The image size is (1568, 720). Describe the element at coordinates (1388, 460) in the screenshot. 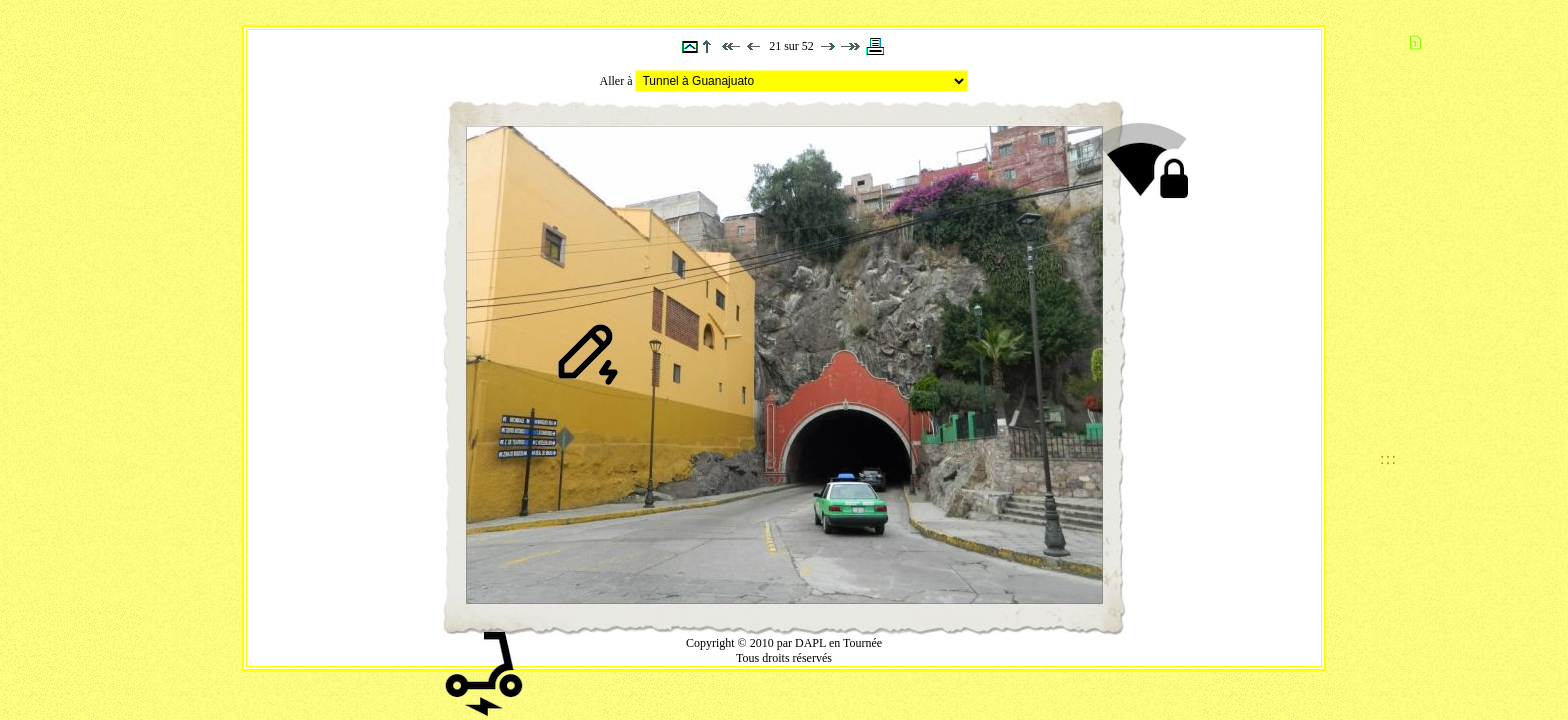

I see `drag to reorder or rearrange items` at that location.